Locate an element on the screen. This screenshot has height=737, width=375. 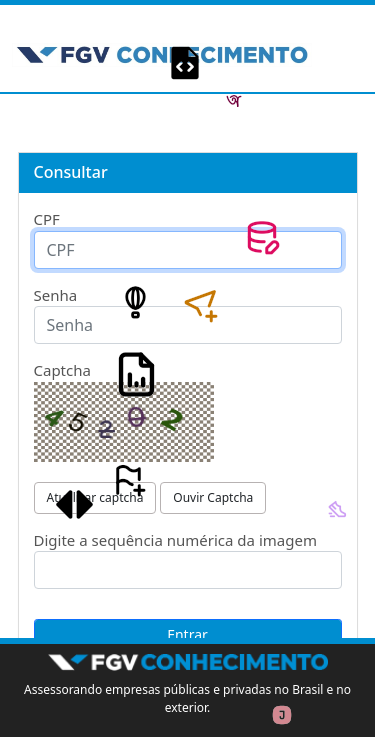
indicates an item or contact starting with the letter J is located at coordinates (282, 715).